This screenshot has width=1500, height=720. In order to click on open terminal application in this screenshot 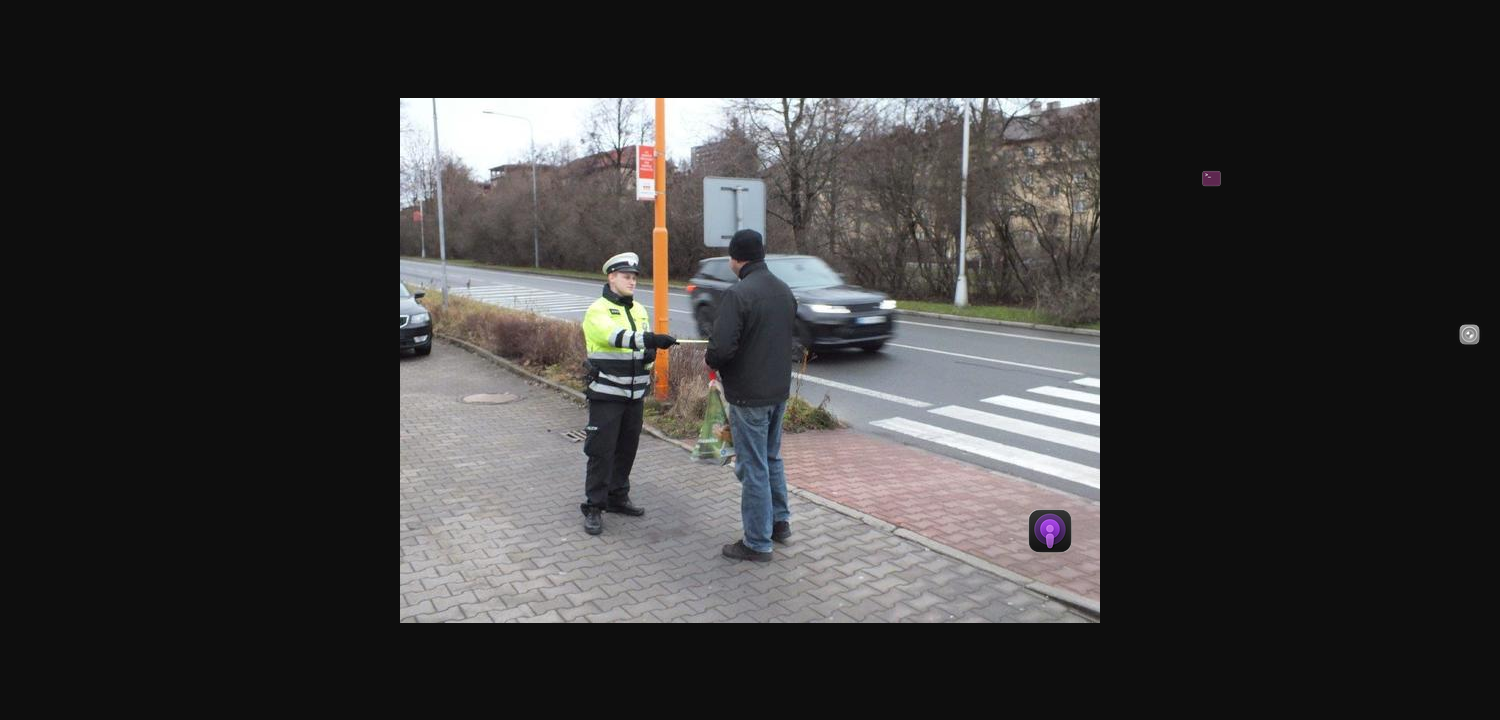, I will do `click(1211, 178)`.